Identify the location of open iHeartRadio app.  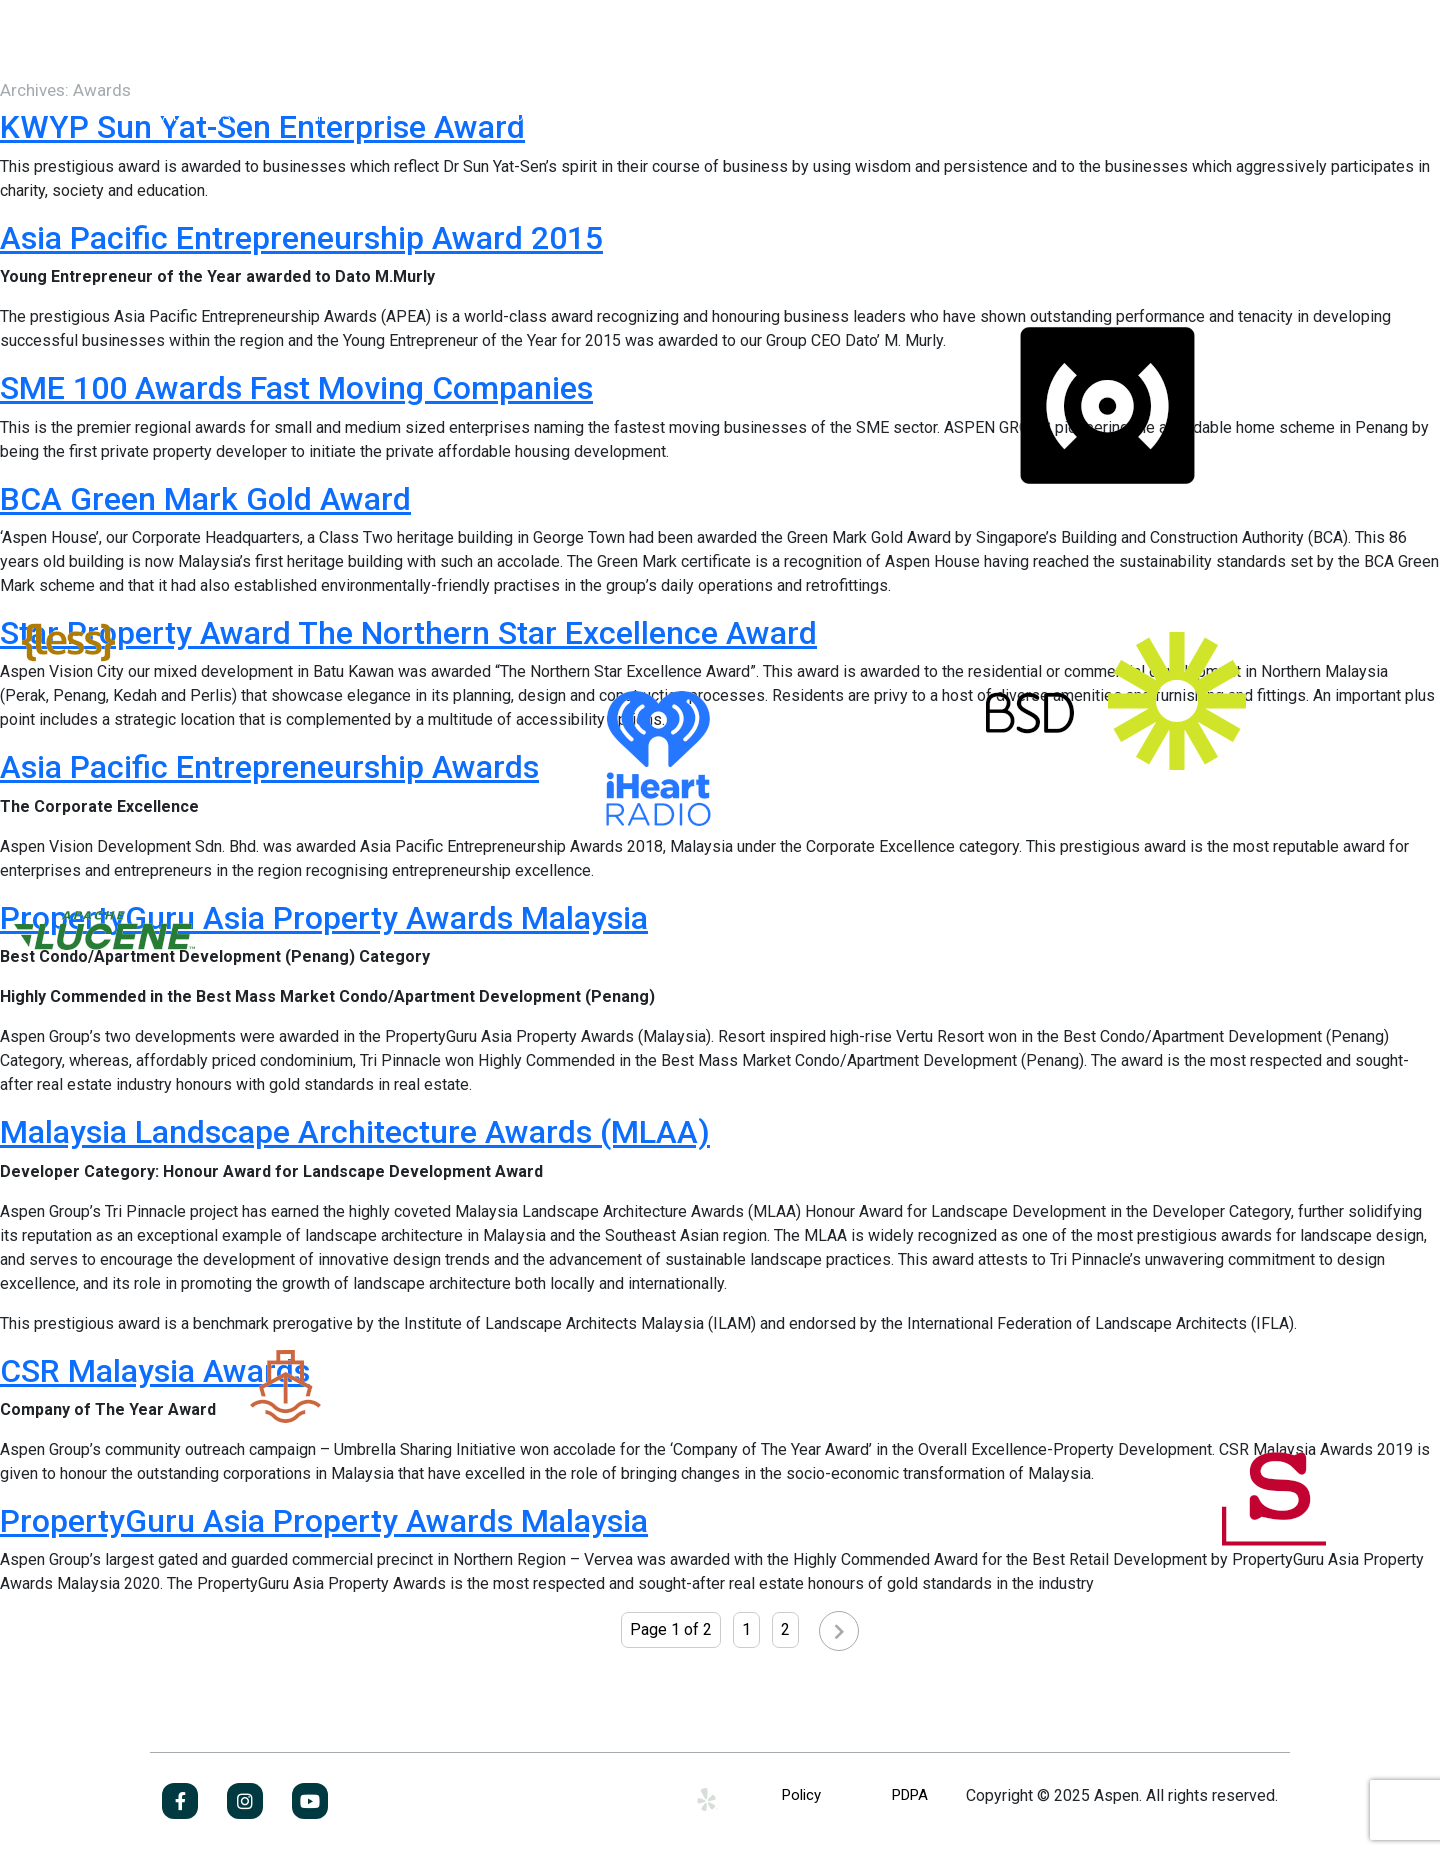
(658, 758).